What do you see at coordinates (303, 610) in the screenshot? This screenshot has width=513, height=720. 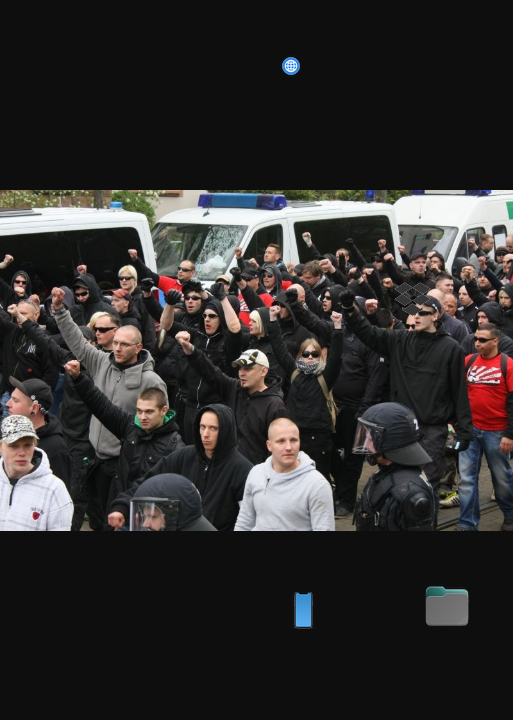 I see `iPhone 12 Pro device icon` at bounding box center [303, 610].